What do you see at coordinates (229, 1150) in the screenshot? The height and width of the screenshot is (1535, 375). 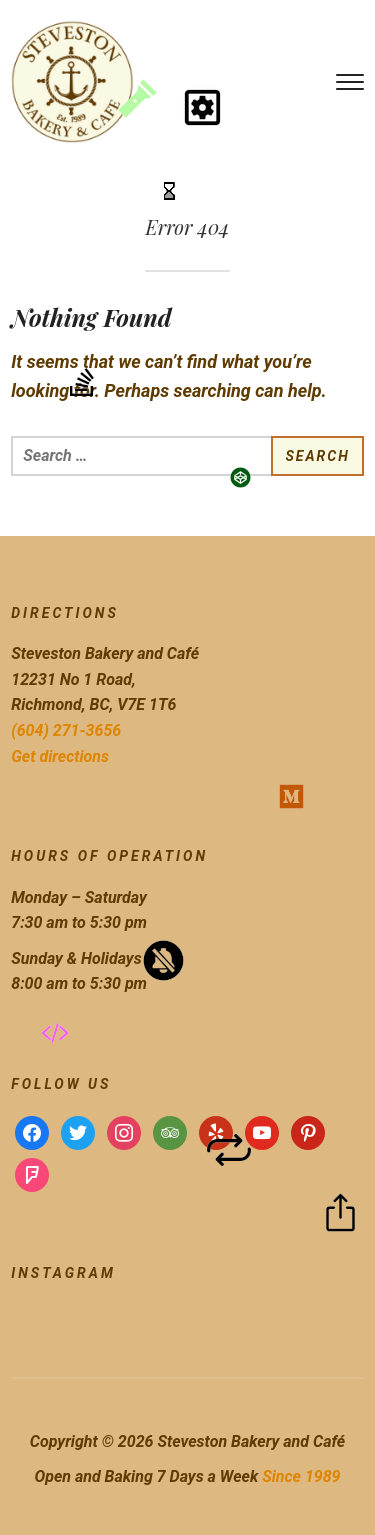 I see `enable repeat or loop playback` at bounding box center [229, 1150].